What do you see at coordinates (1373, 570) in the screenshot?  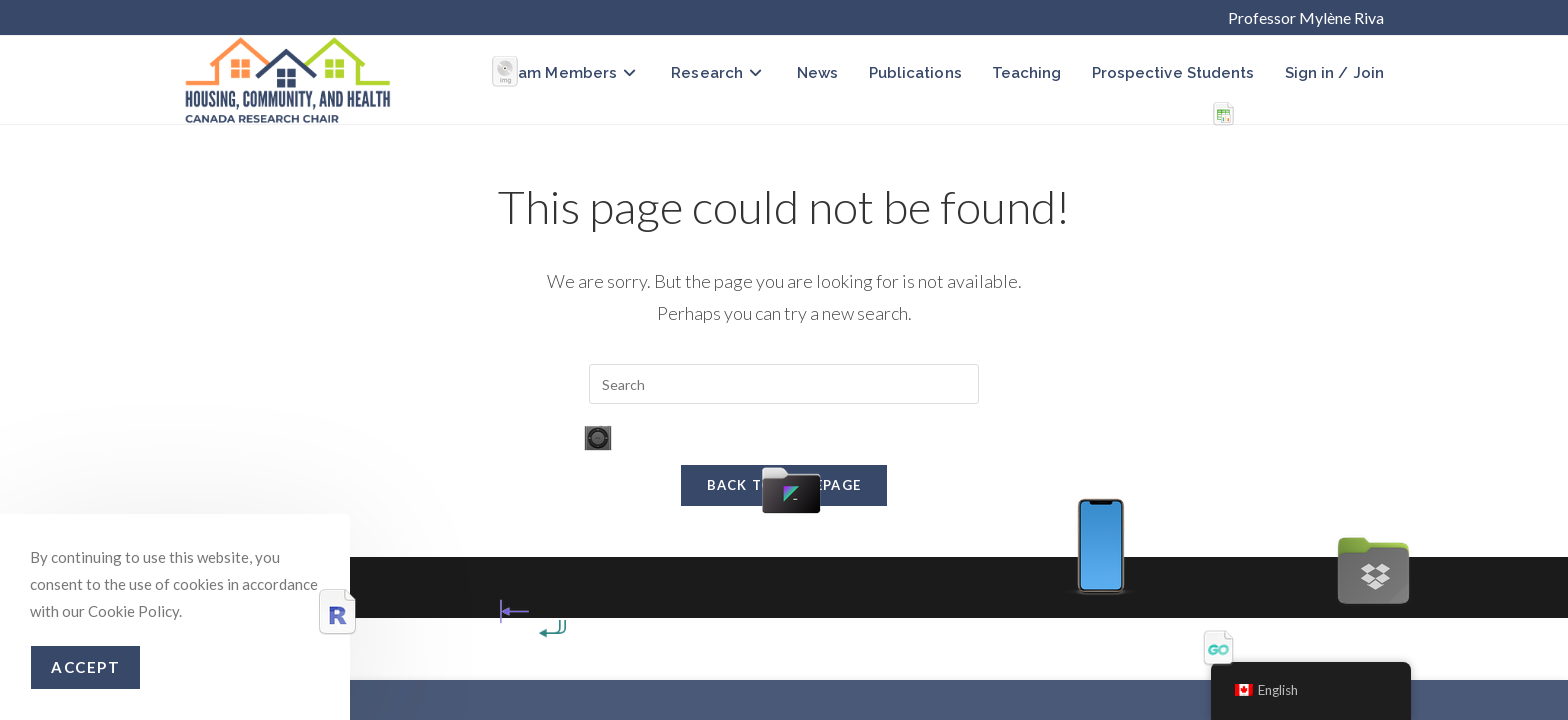 I see `open your dropbox folder` at bounding box center [1373, 570].